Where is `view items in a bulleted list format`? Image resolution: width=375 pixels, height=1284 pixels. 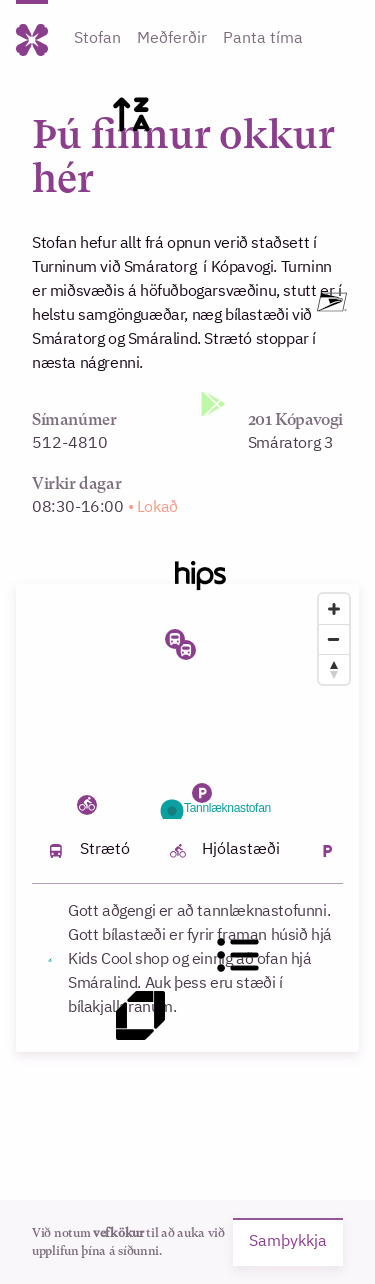
view items in a bulleted list format is located at coordinates (238, 955).